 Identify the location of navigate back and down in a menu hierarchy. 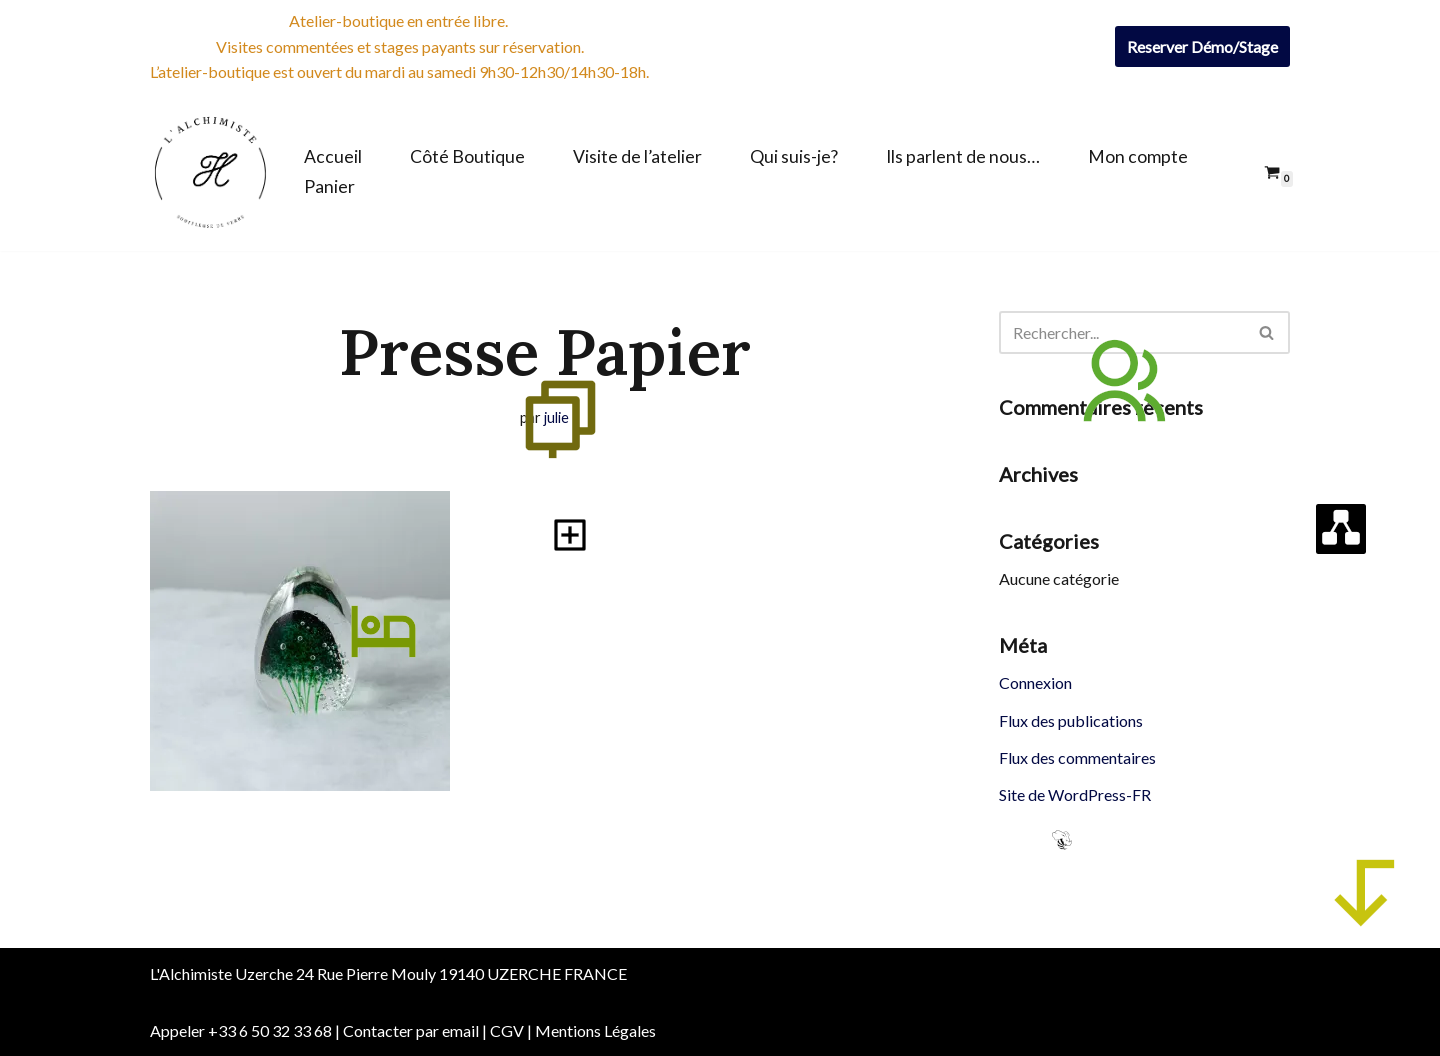
(1365, 889).